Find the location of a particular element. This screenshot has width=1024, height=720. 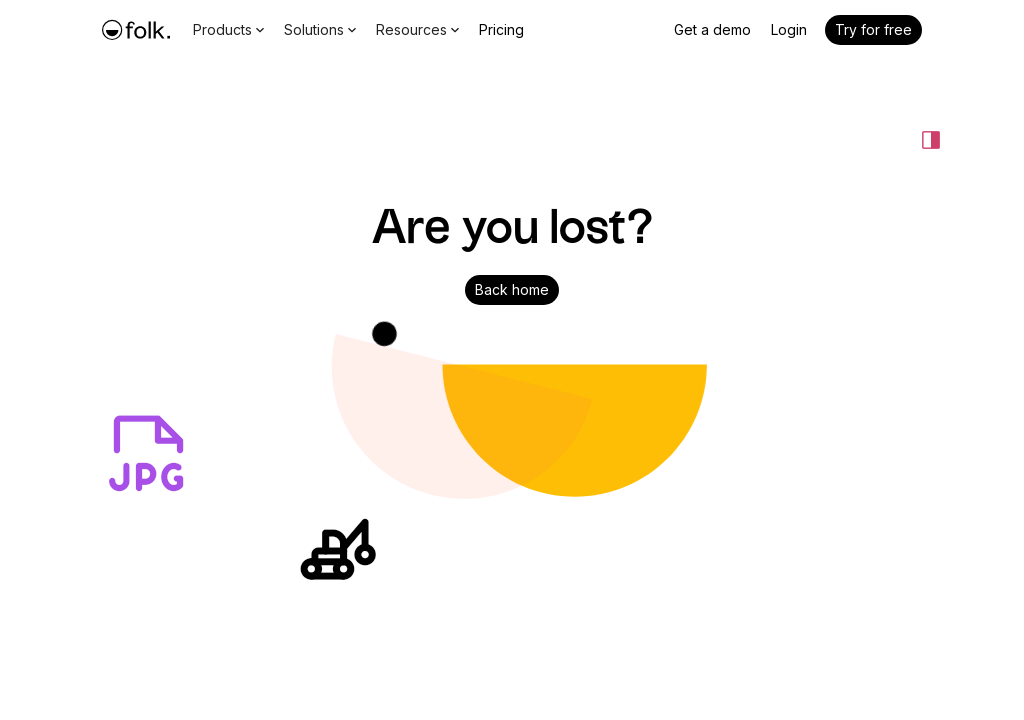

toggle between split-screen view is located at coordinates (931, 140).